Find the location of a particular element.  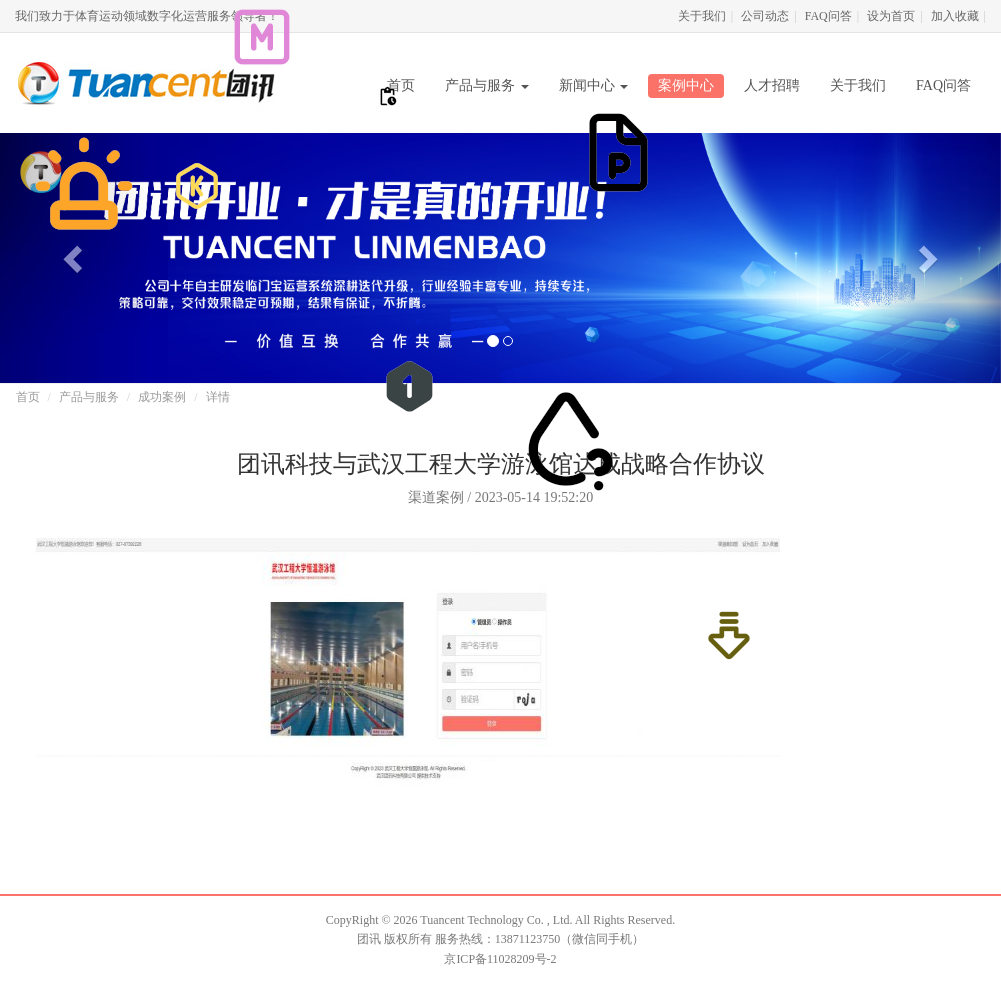

open a powerpoint file is located at coordinates (618, 152).